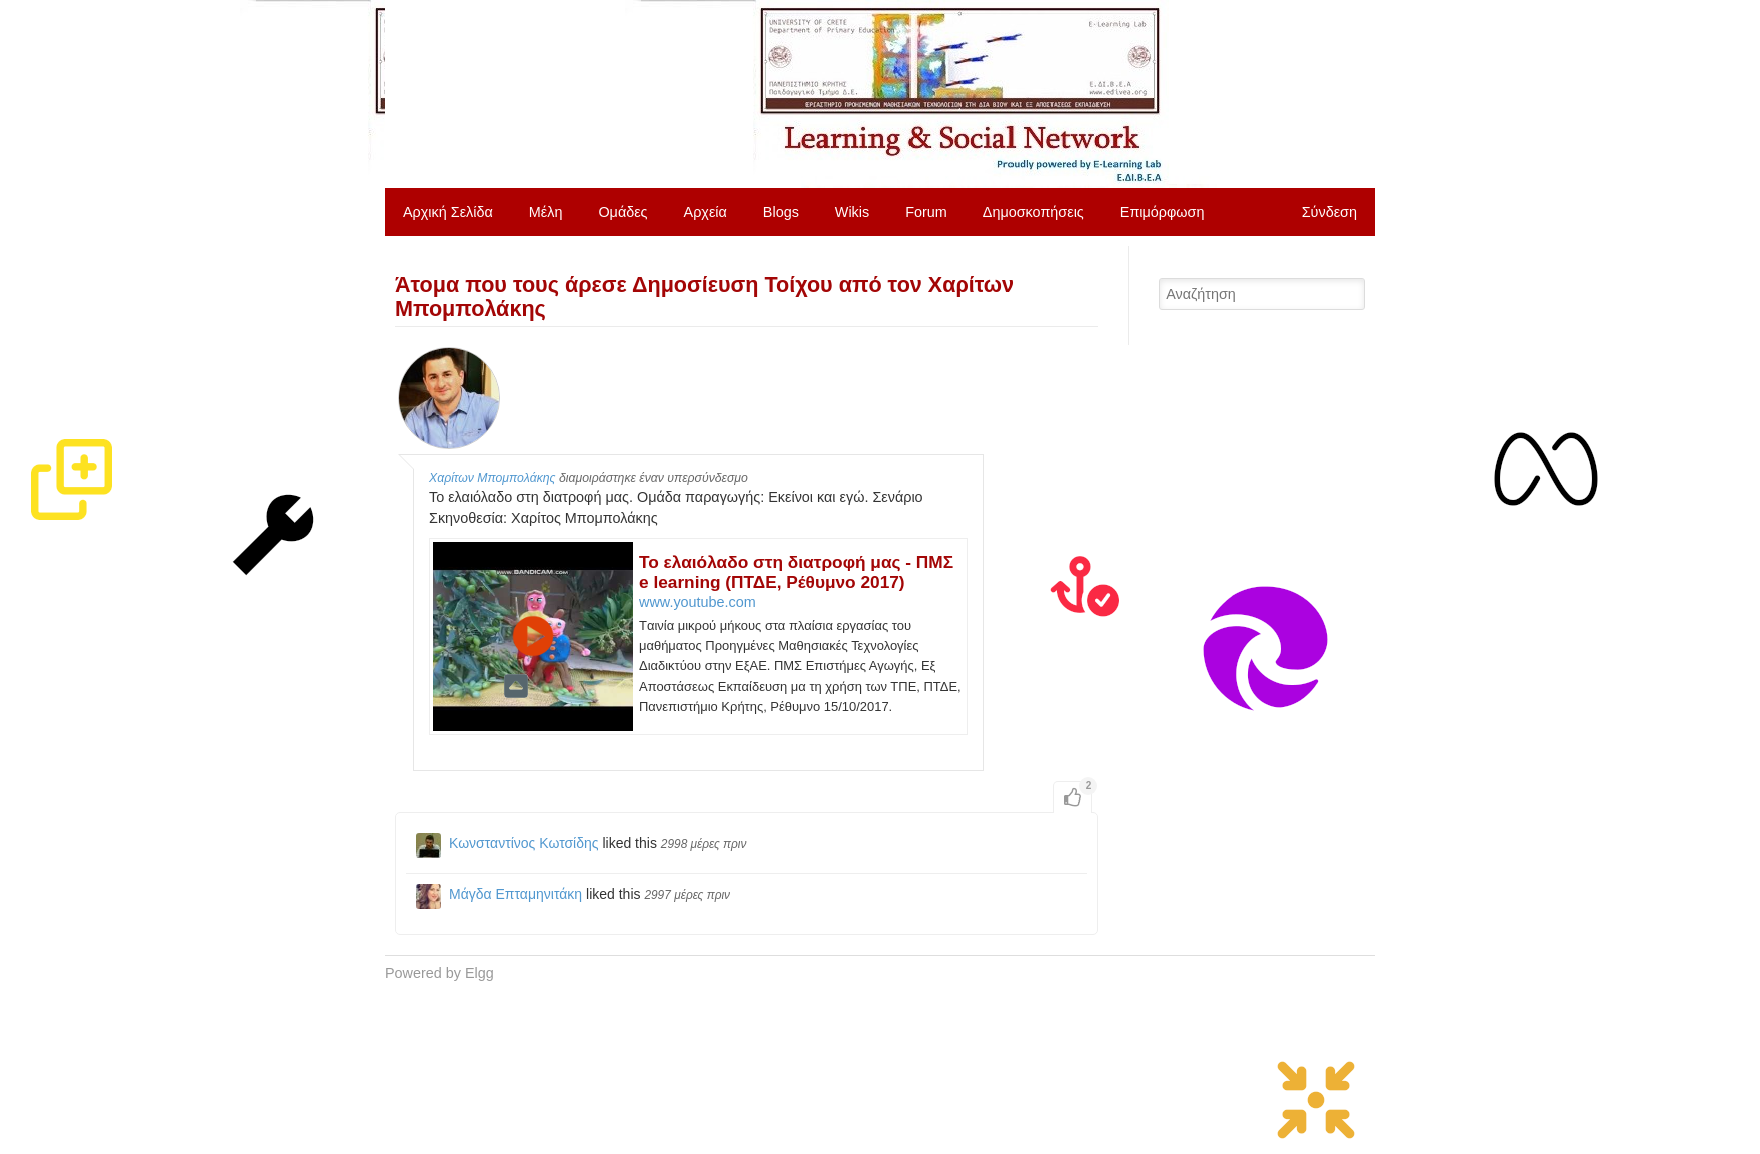 Image resolution: width=1760 pixels, height=1154 pixels. Describe the element at coordinates (516, 686) in the screenshot. I see `expand content upward` at that location.